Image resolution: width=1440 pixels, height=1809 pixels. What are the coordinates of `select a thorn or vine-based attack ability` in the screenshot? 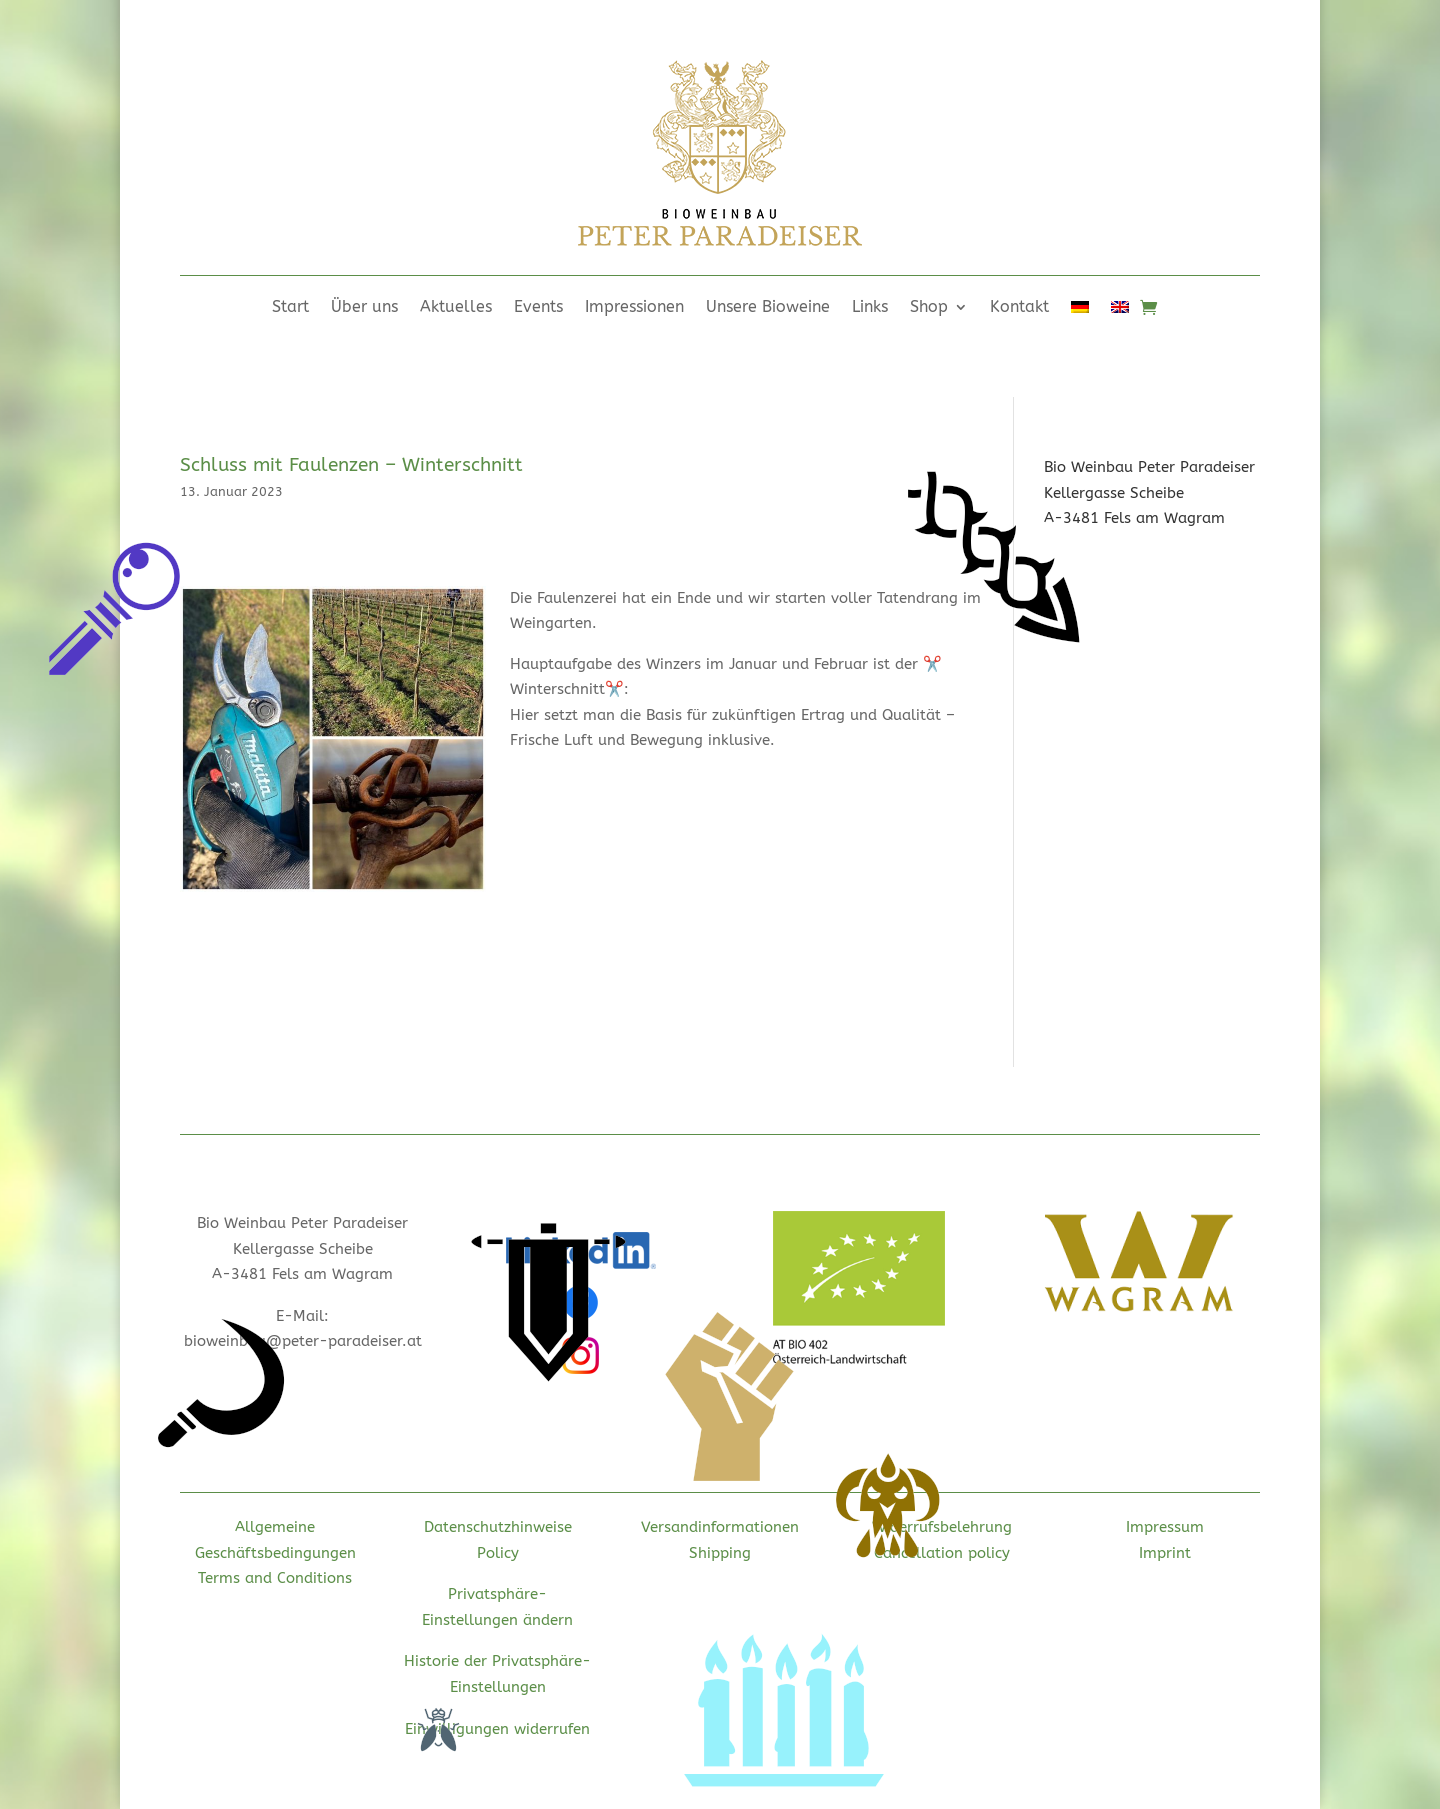 It's located at (993, 557).